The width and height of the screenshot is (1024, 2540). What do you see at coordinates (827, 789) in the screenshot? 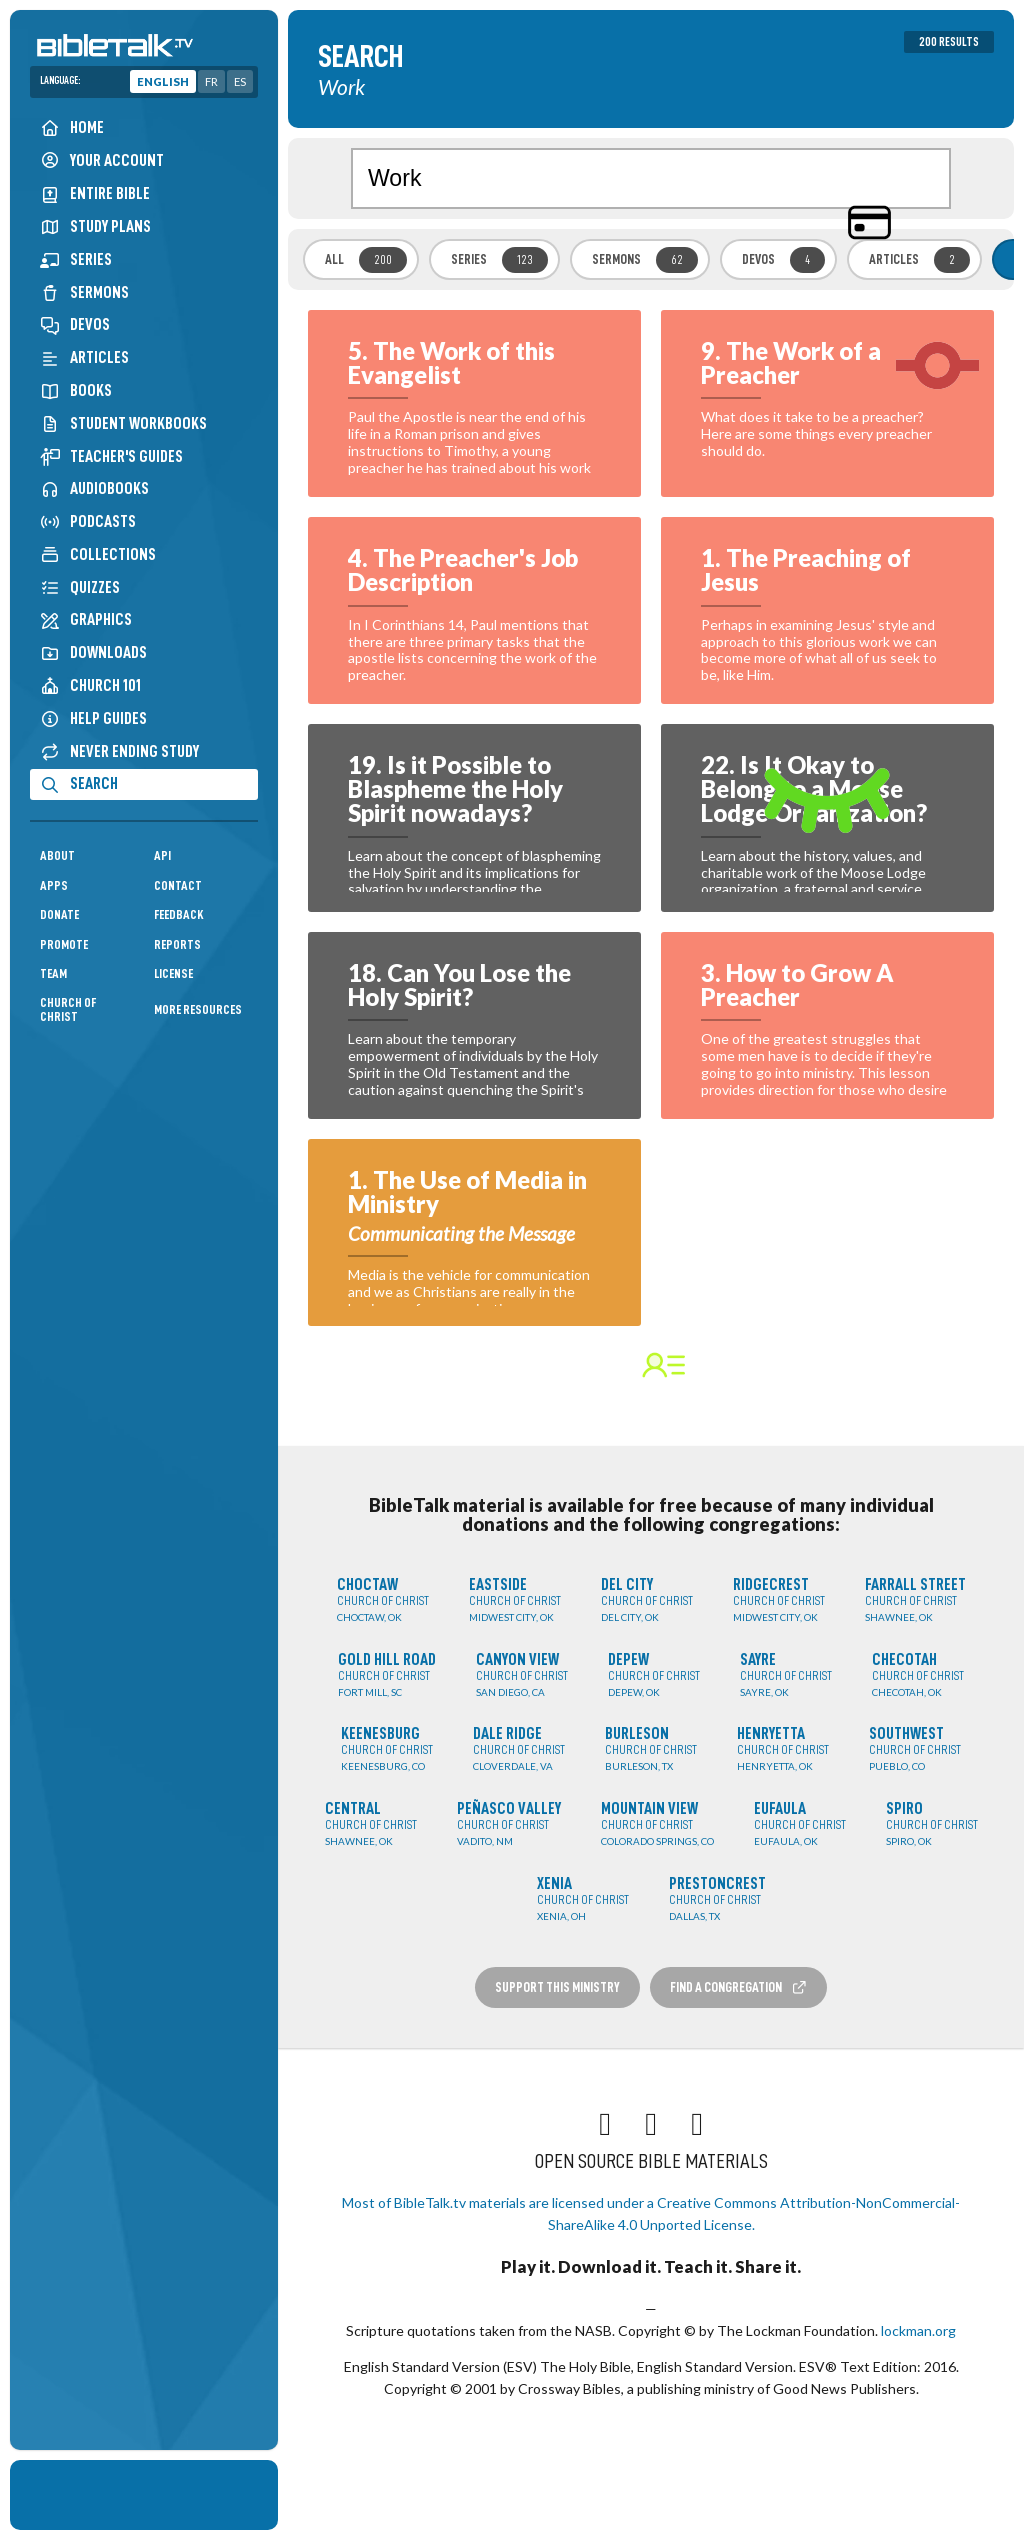
I see `hide password or sensitive content` at bounding box center [827, 789].